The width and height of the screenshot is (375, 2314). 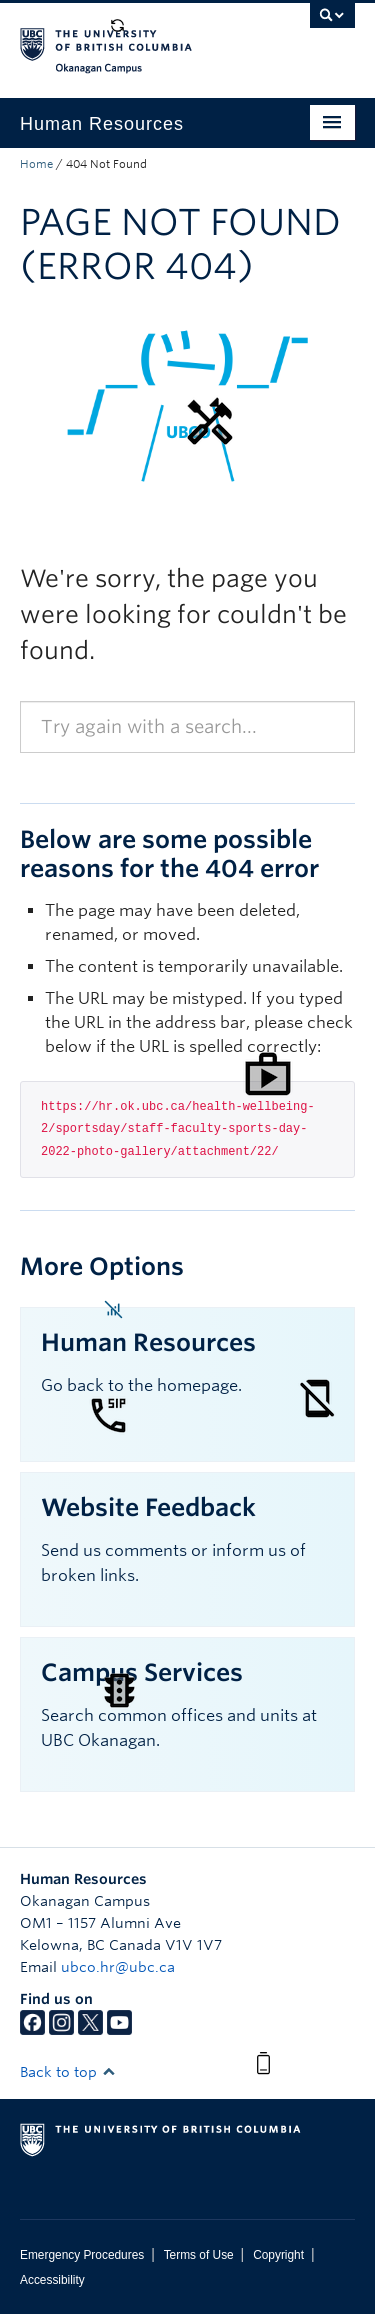 I want to click on mobile device is disabled or unavailable, so click(x=317, y=1398).